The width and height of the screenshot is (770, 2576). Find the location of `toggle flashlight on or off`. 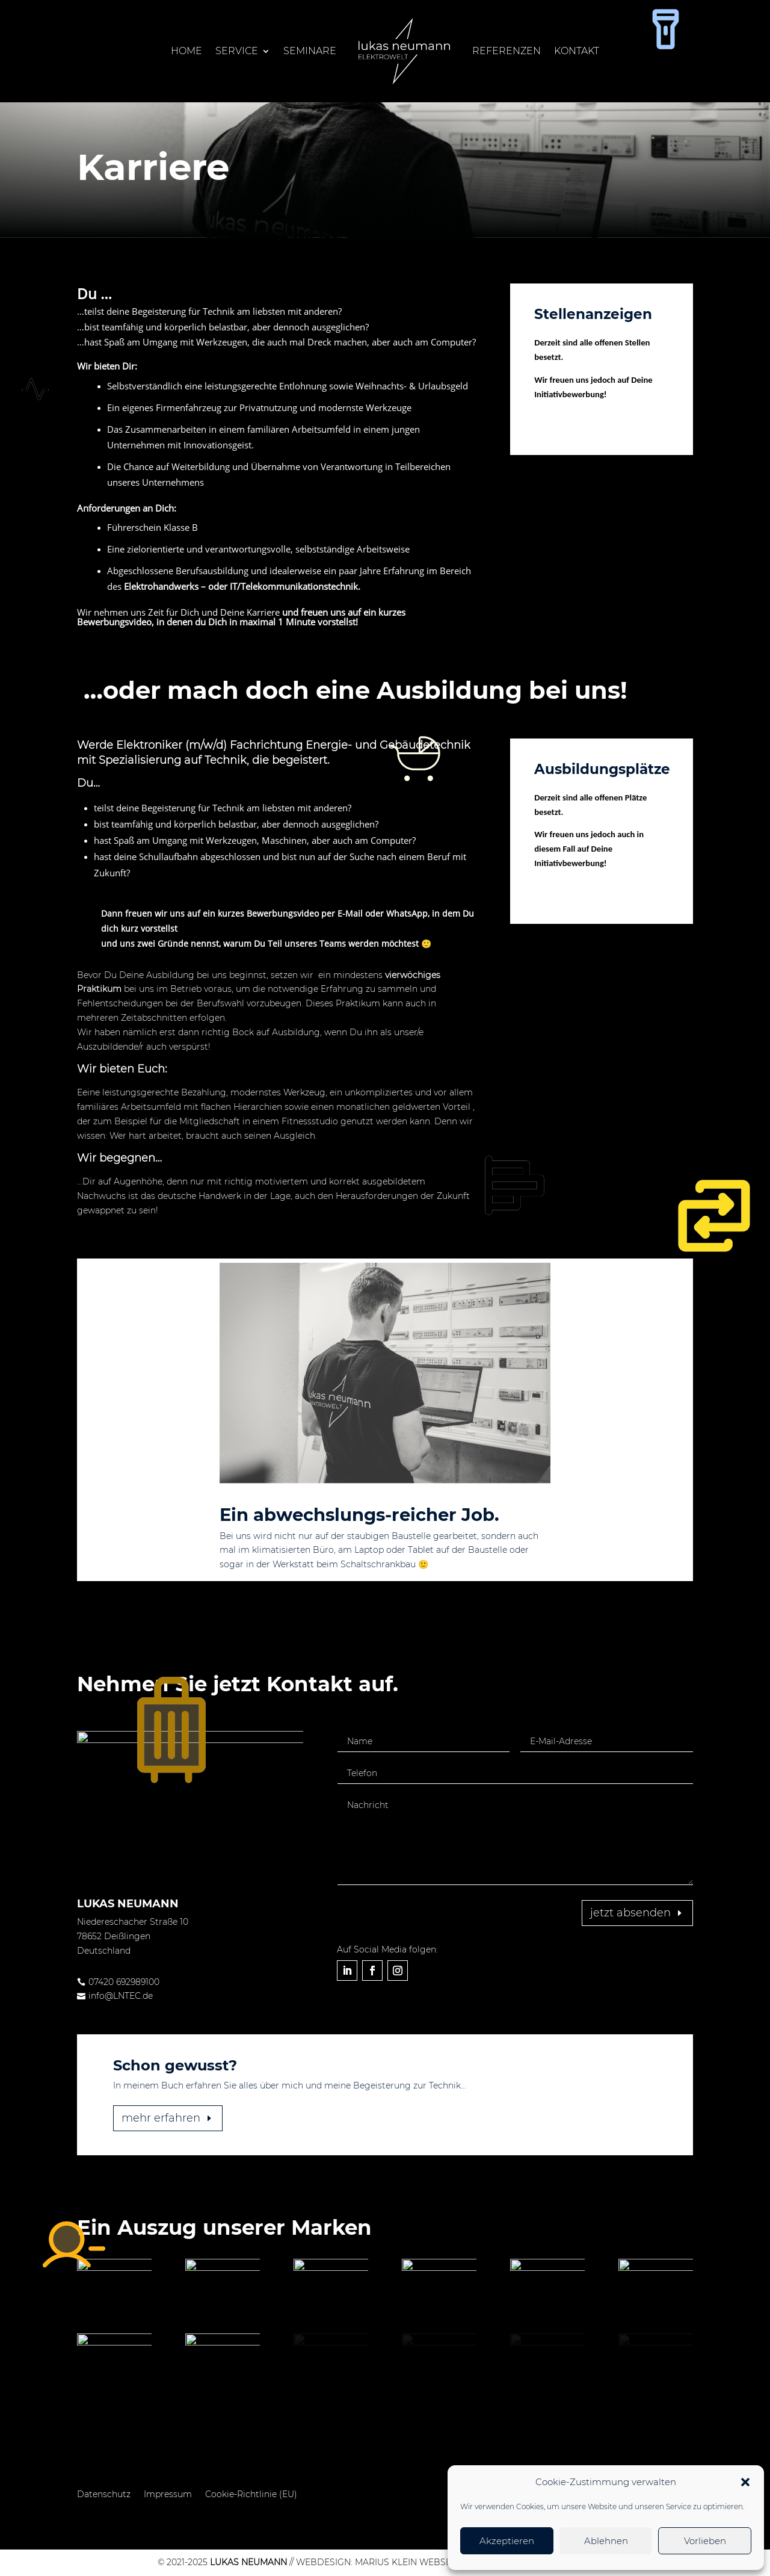

toggle flashlight on or off is located at coordinates (665, 29).